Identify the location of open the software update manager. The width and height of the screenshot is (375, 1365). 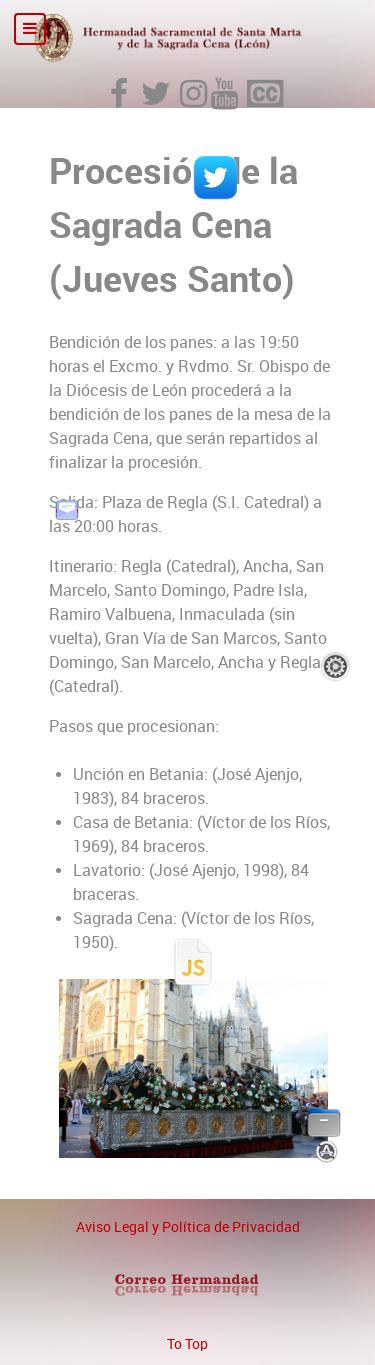
(326, 1151).